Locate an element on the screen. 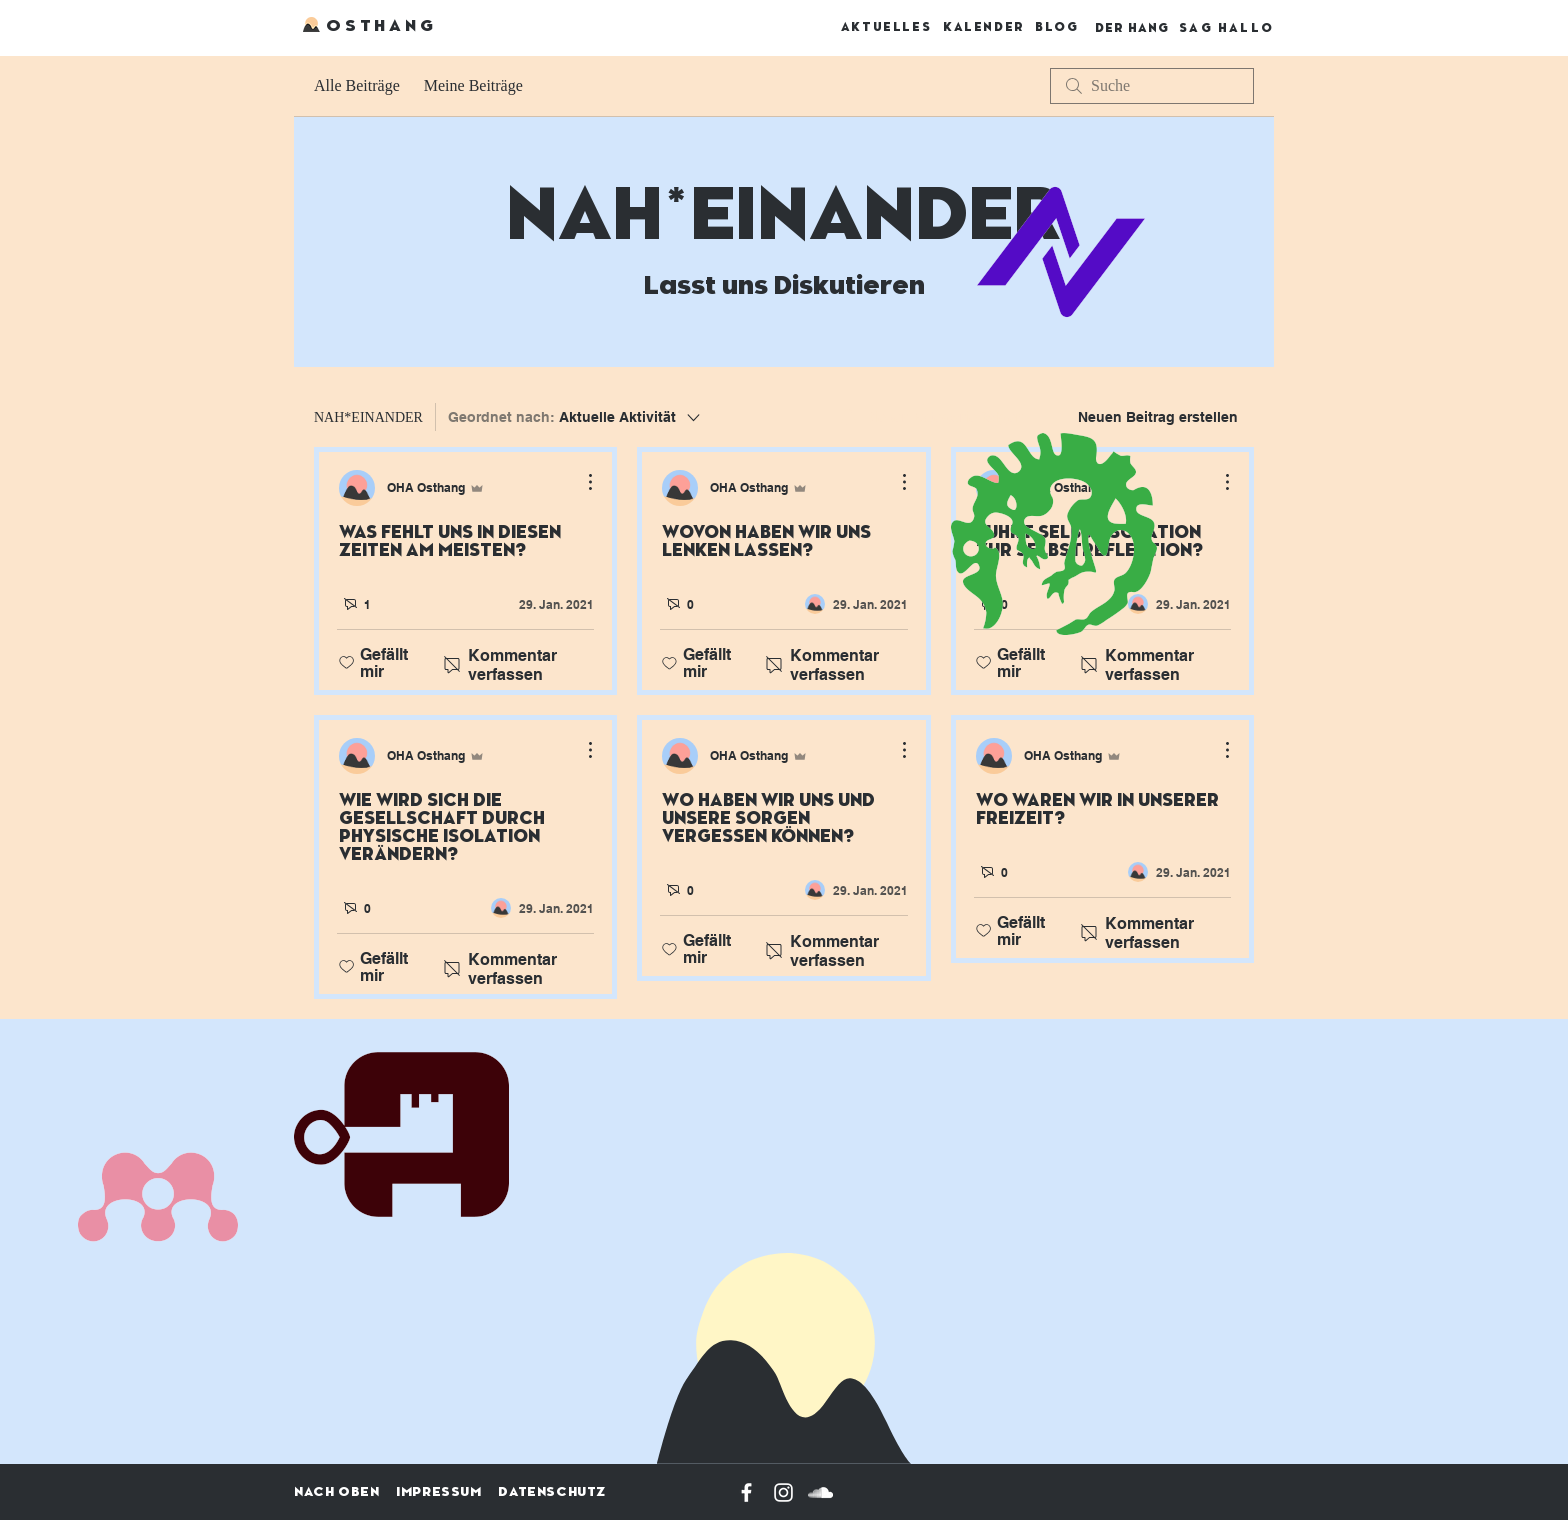  norco brand logo is located at coordinates (1061, 252).